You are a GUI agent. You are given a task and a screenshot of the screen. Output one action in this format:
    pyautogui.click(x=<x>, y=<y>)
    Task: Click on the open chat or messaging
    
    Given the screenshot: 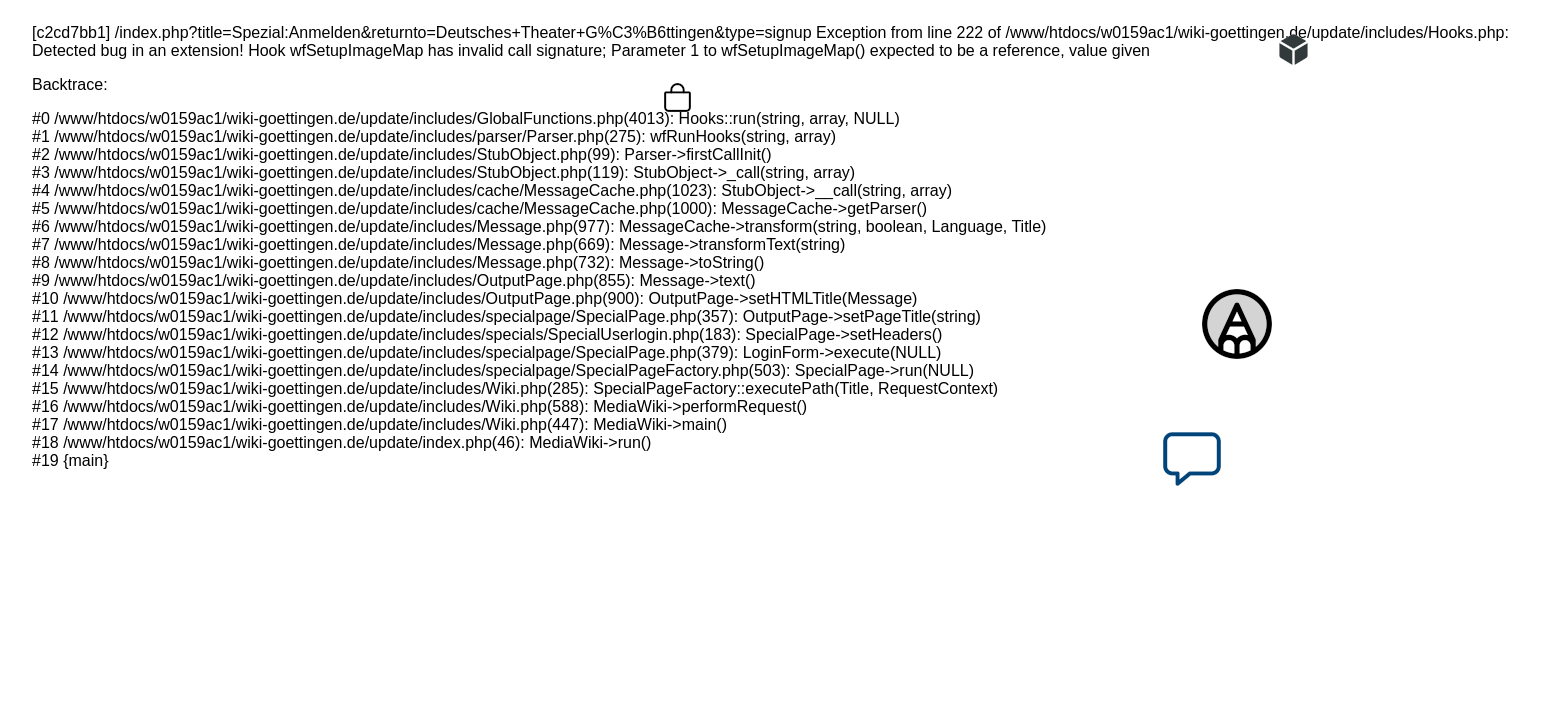 What is the action you would take?
    pyautogui.click(x=1192, y=459)
    